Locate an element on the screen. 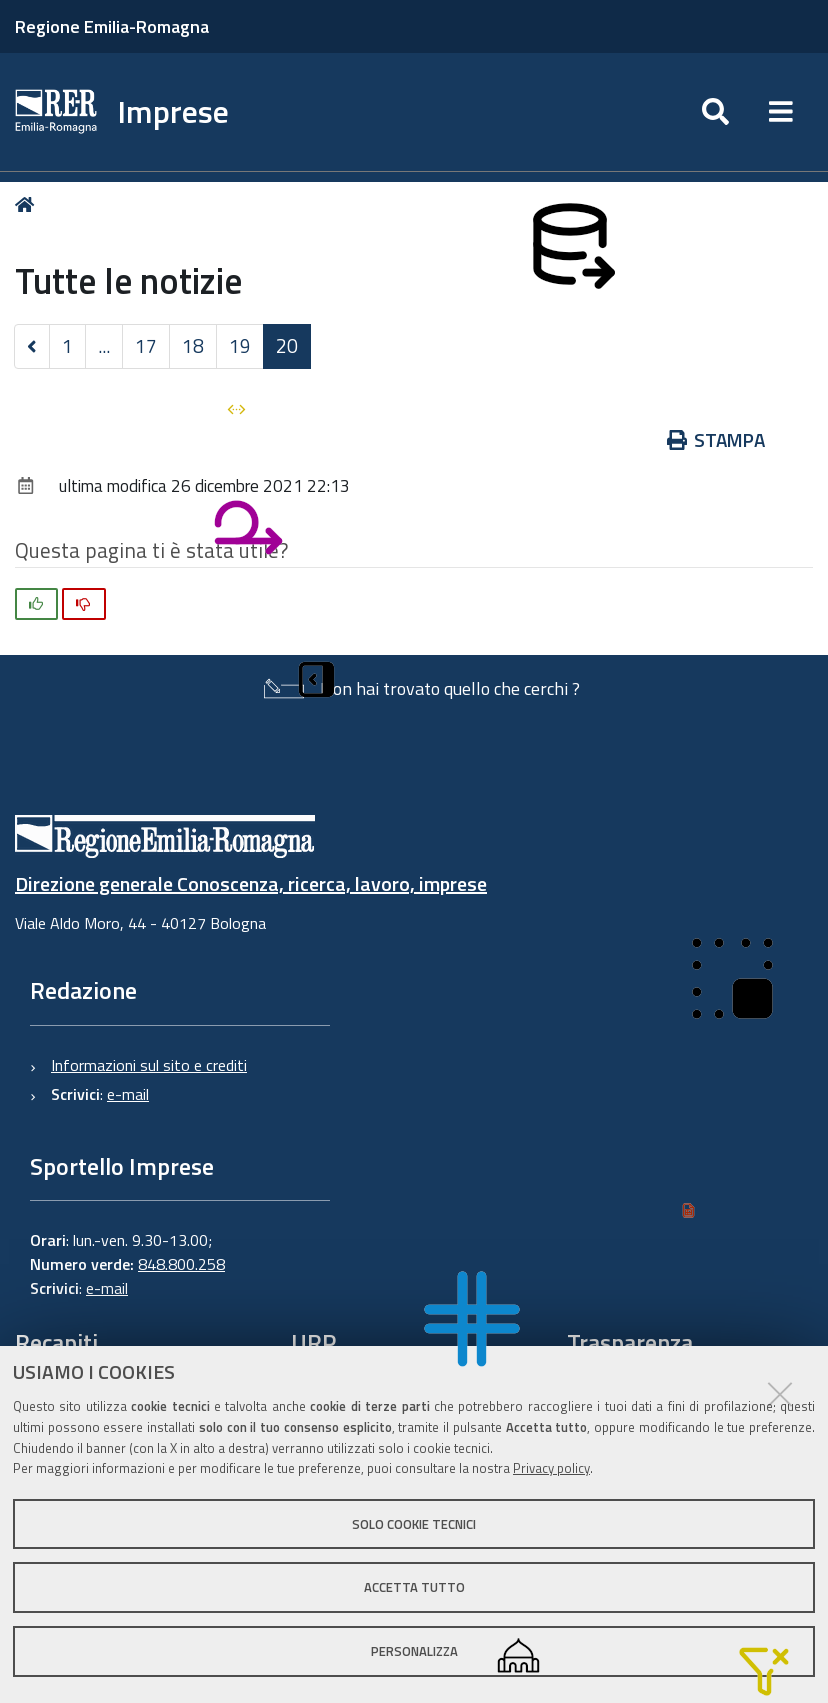 Image resolution: width=828 pixels, height=1703 pixels. clear all active filters is located at coordinates (764, 1670).